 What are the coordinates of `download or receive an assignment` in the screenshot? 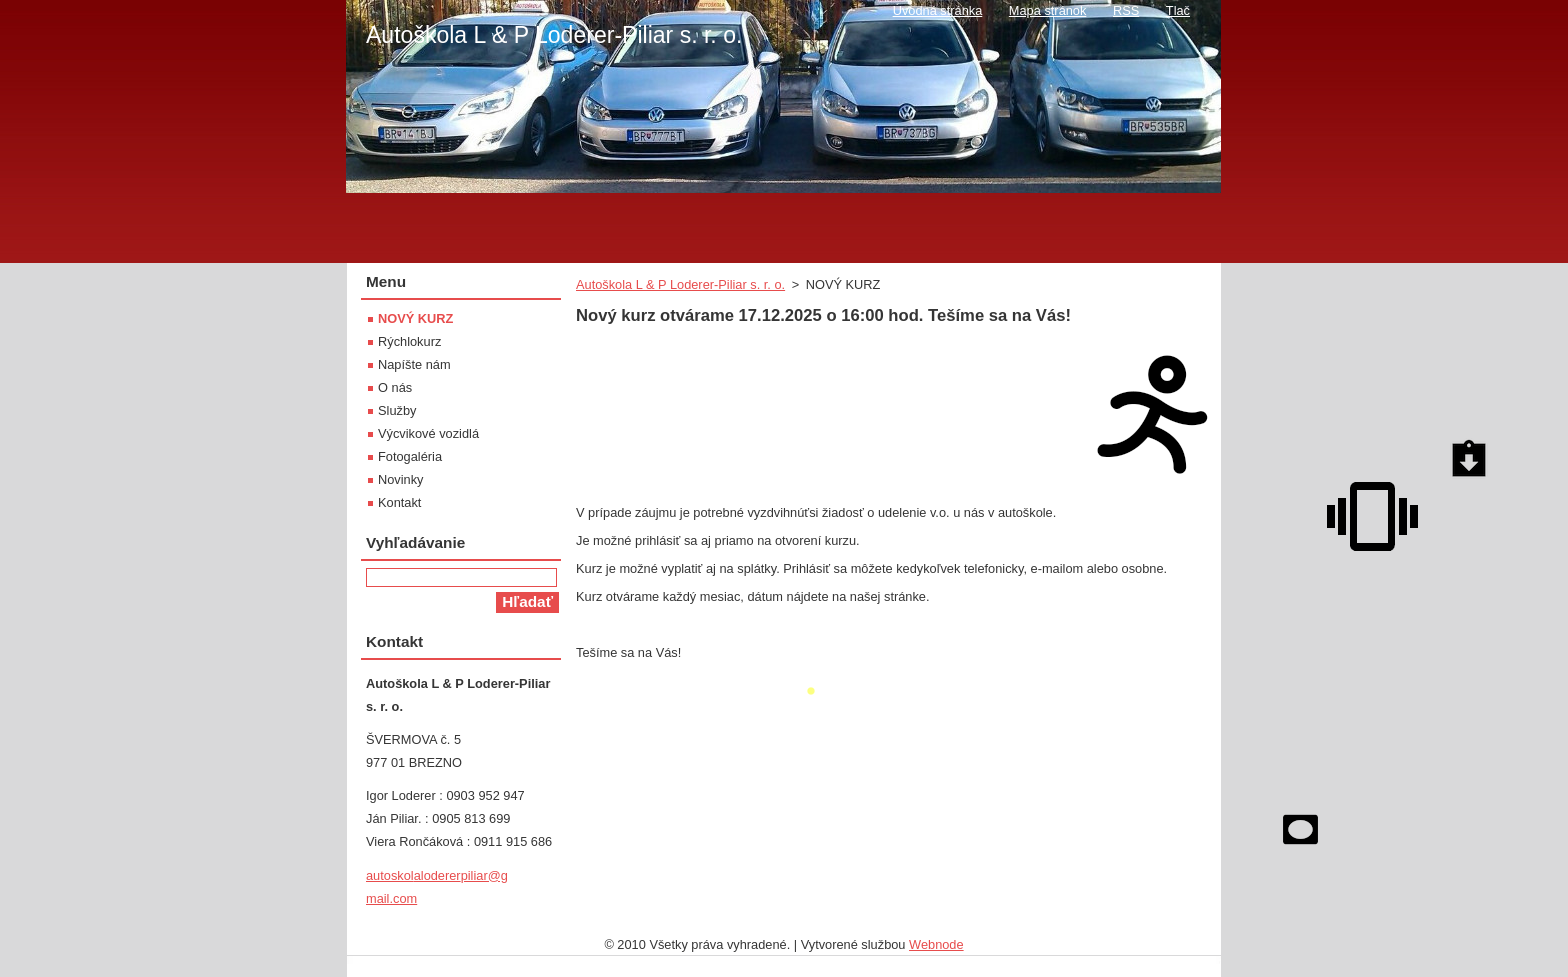 It's located at (1469, 460).